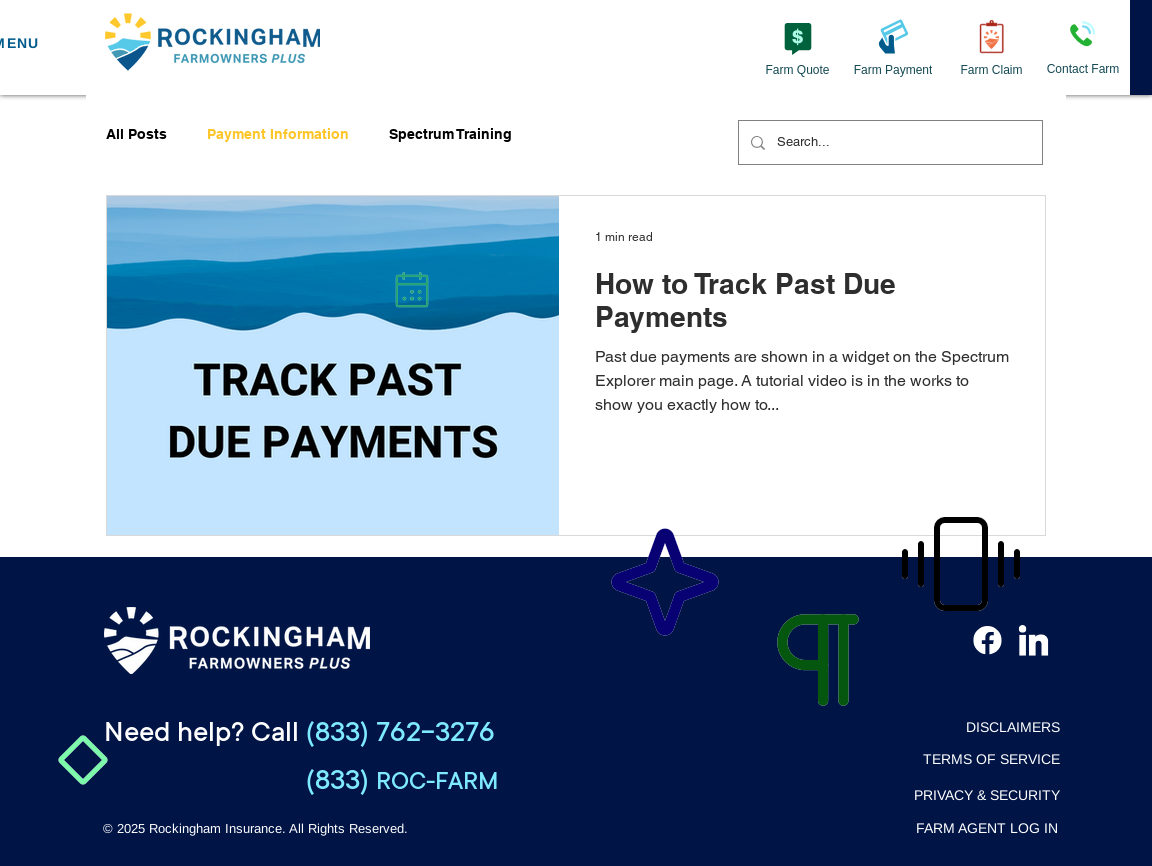  Describe the element at coordinates (818, 660) in the screenshot. I see `toggle paragraph formatting options` at that location.